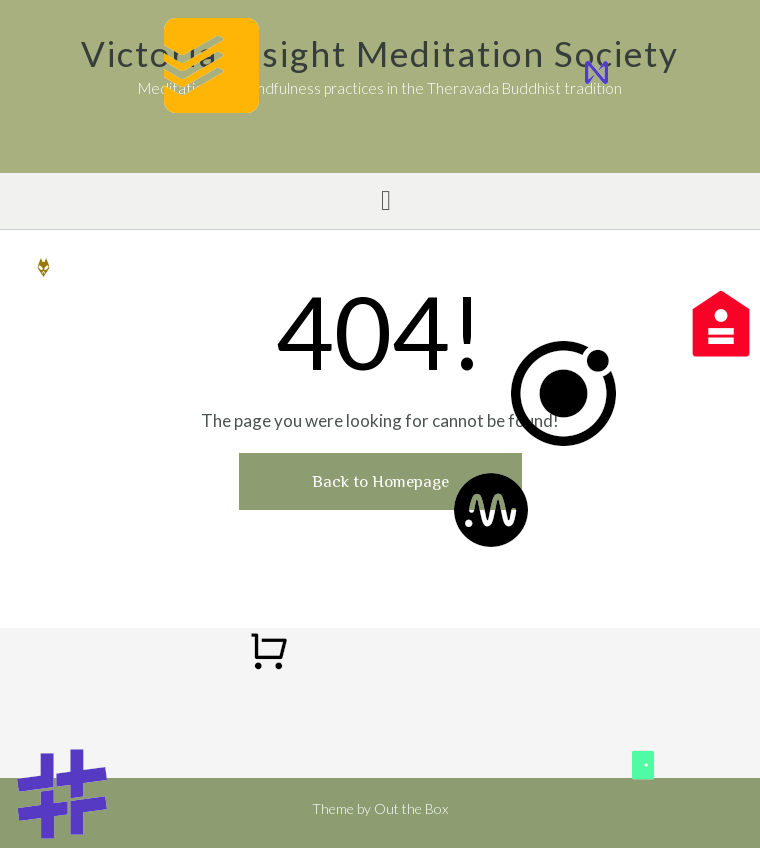 This screenshot has width=760, height=848. I want to click on neptune.ai logo - access ML experiment tracking platform, so click(491, 510).